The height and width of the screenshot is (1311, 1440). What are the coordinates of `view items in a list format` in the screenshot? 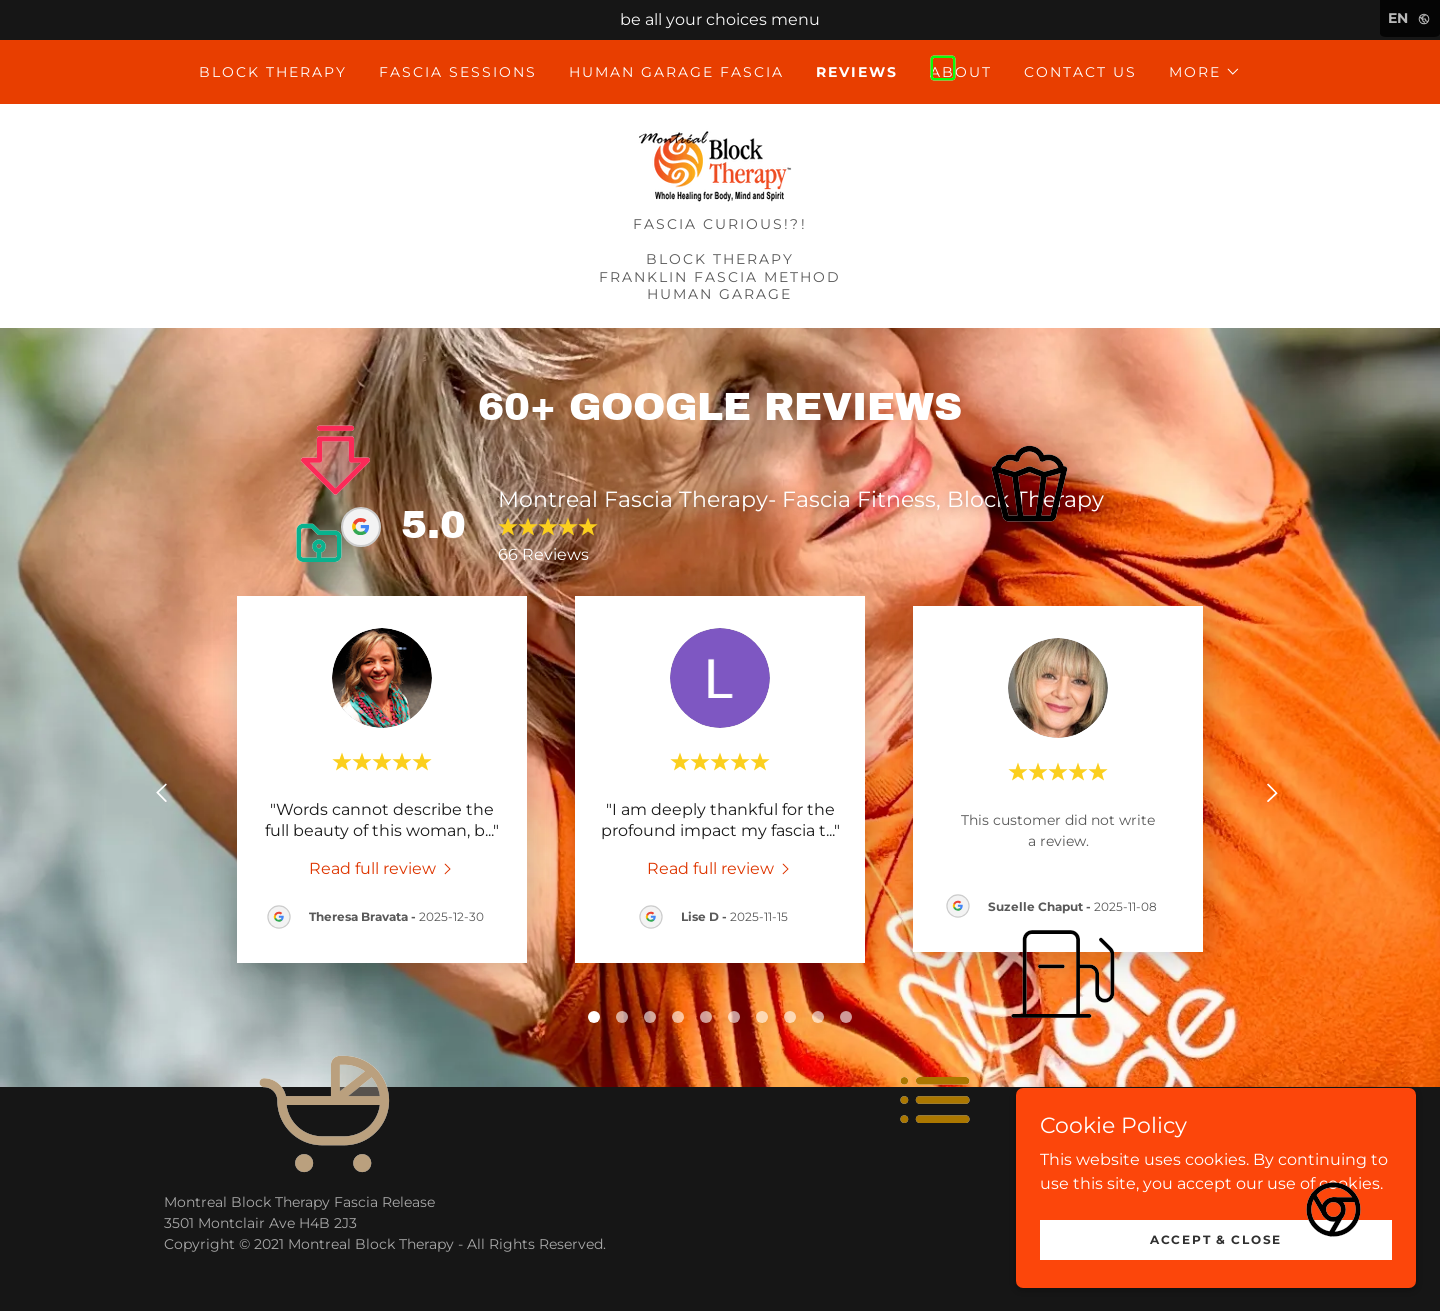 It's located at (935, 1100).